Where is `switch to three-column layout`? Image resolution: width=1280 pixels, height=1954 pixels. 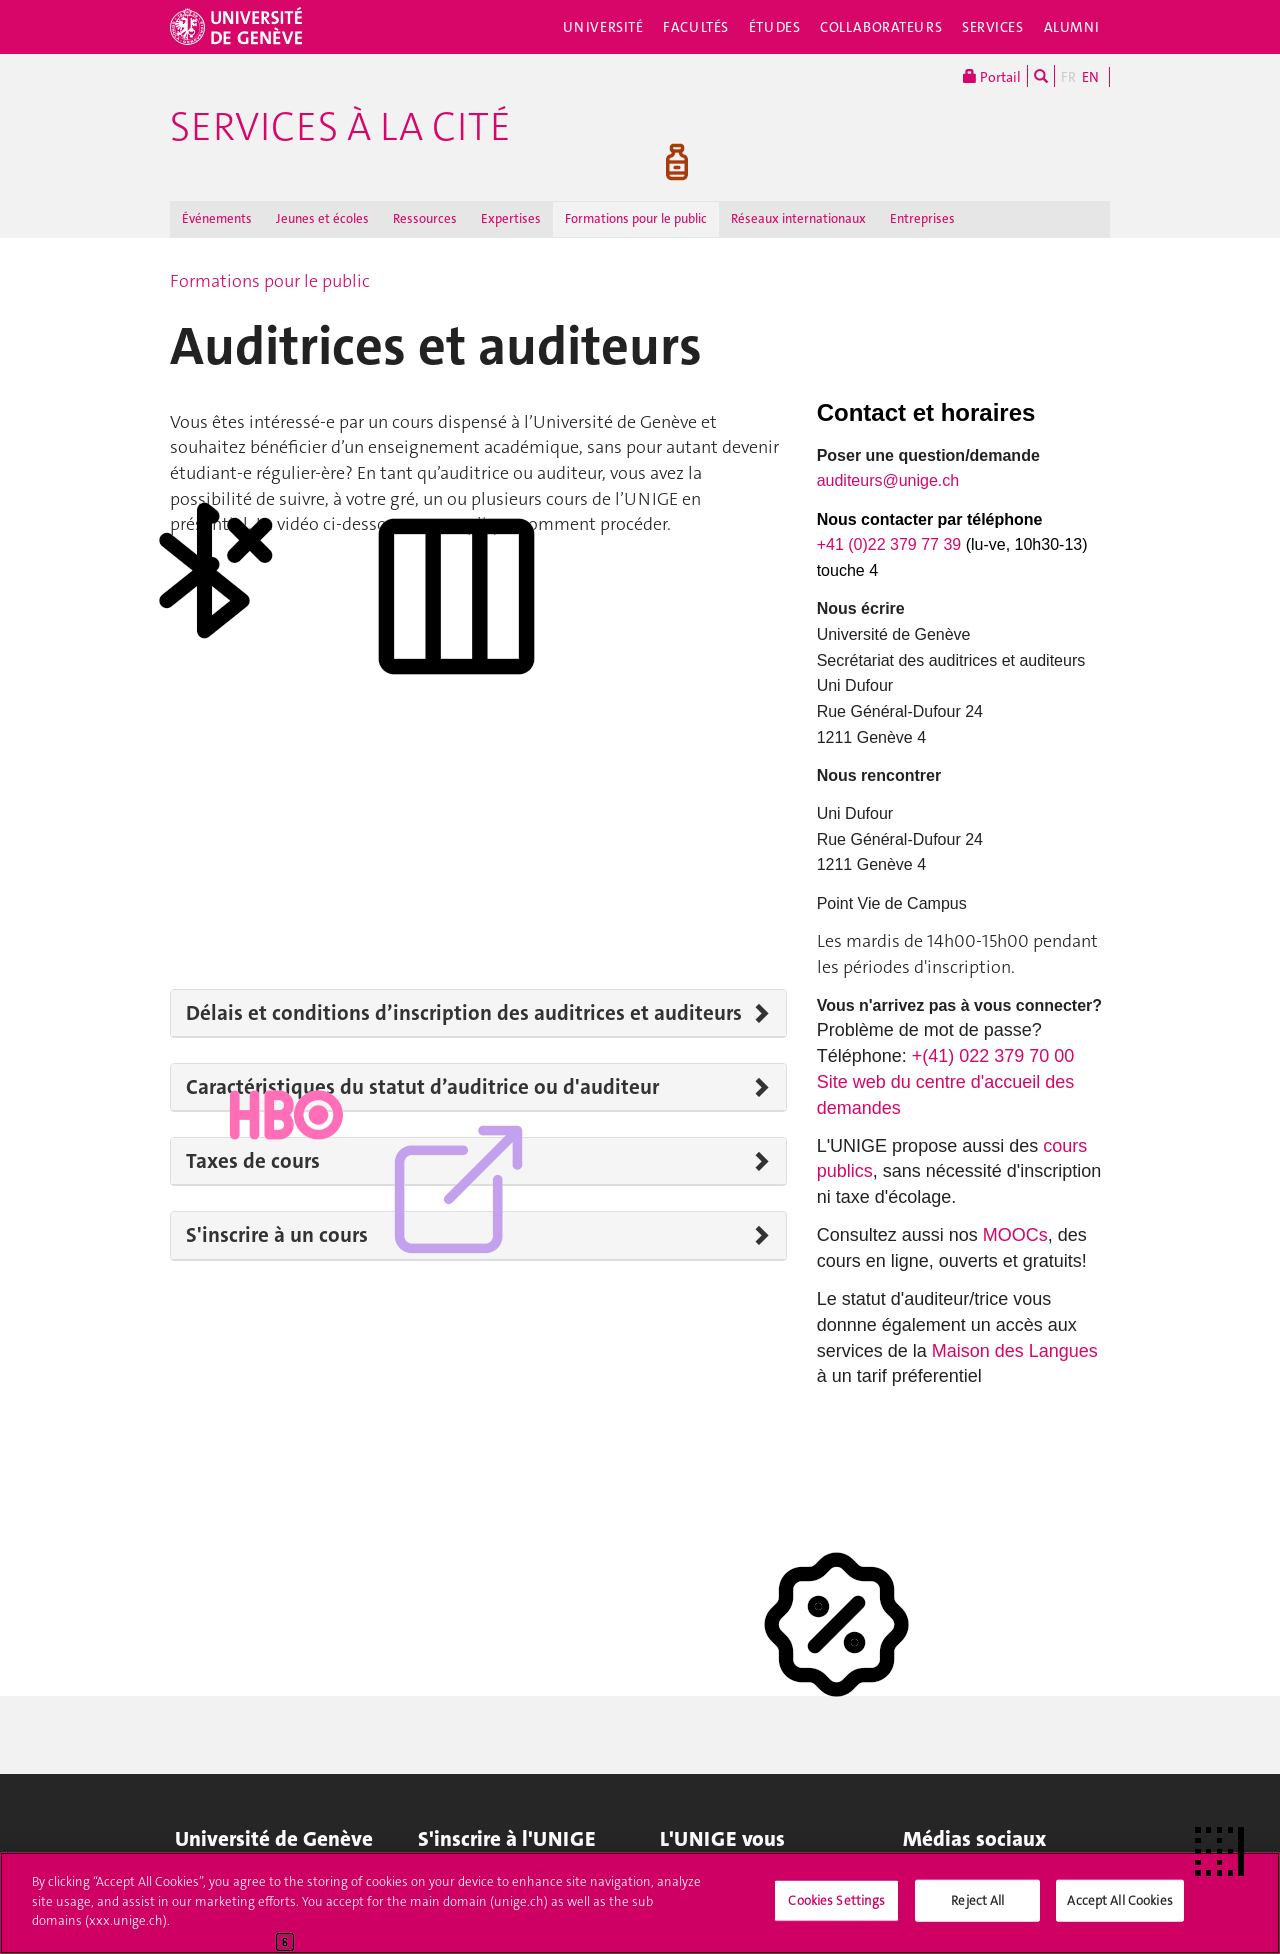
switch to three-column layout is located at coordinates (456, 596).